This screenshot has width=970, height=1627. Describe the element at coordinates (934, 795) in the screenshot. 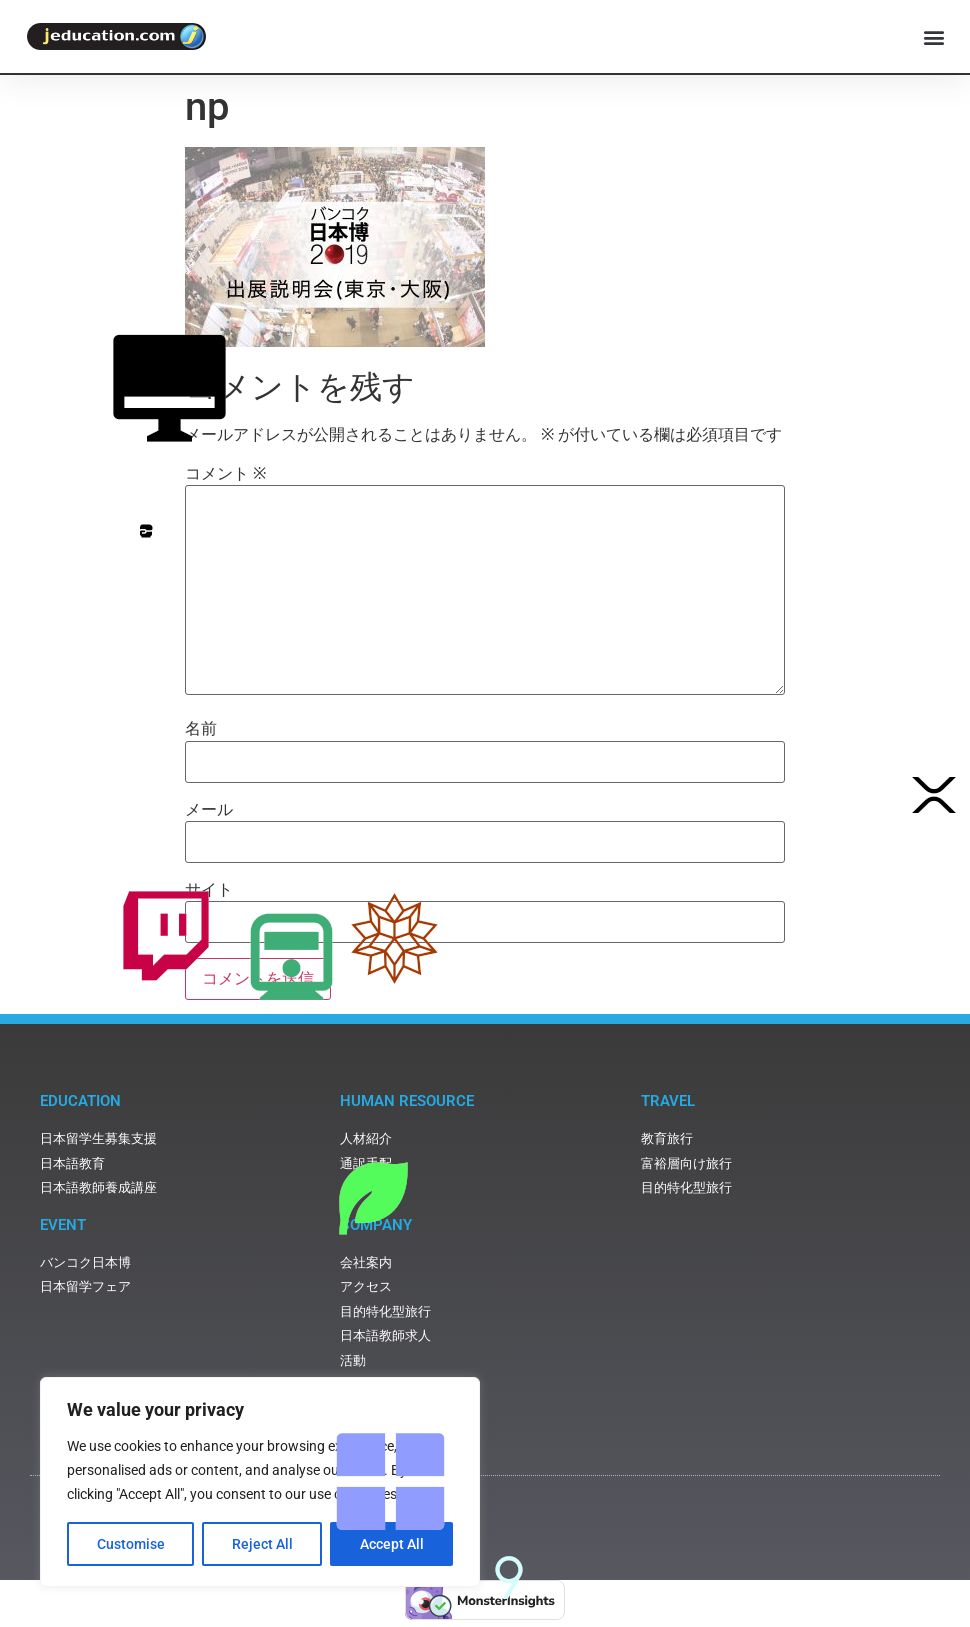

I see `xrp cryptocurrency logo` at that location.